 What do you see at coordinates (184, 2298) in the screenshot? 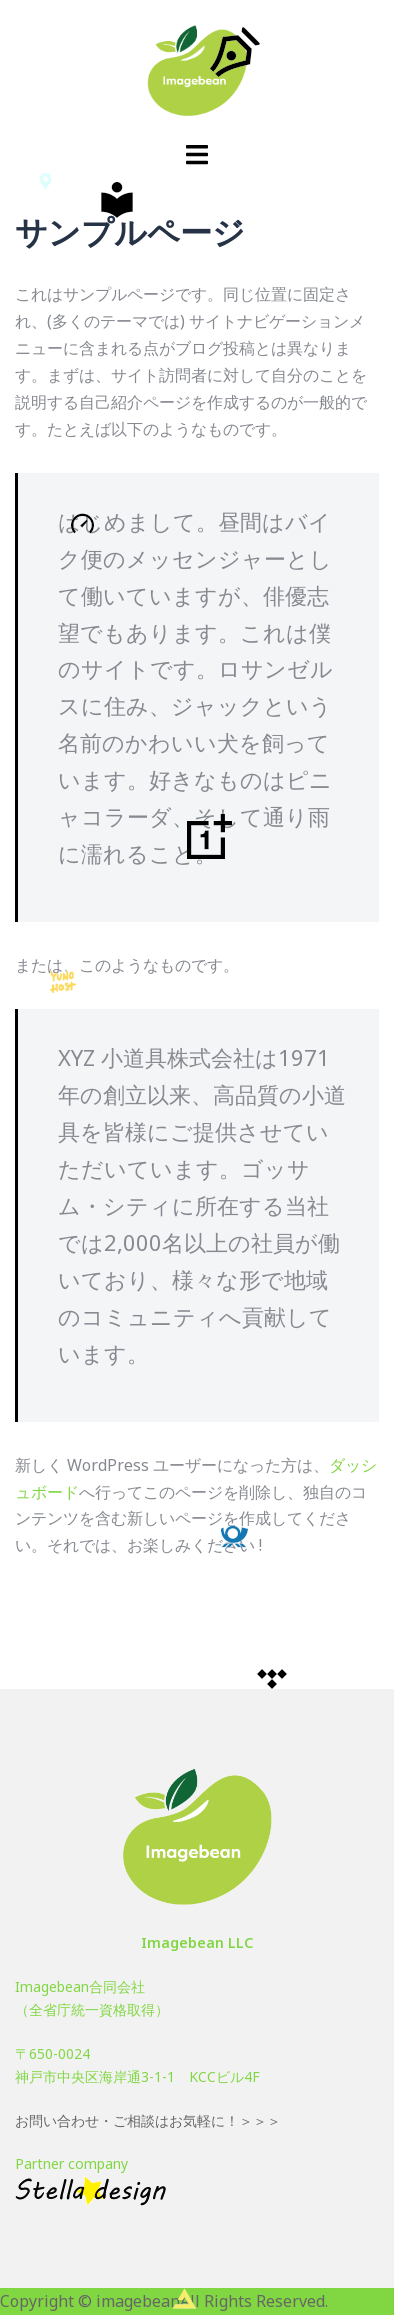
I see `AtlasOS logo` at bounding box center [184, 2298].